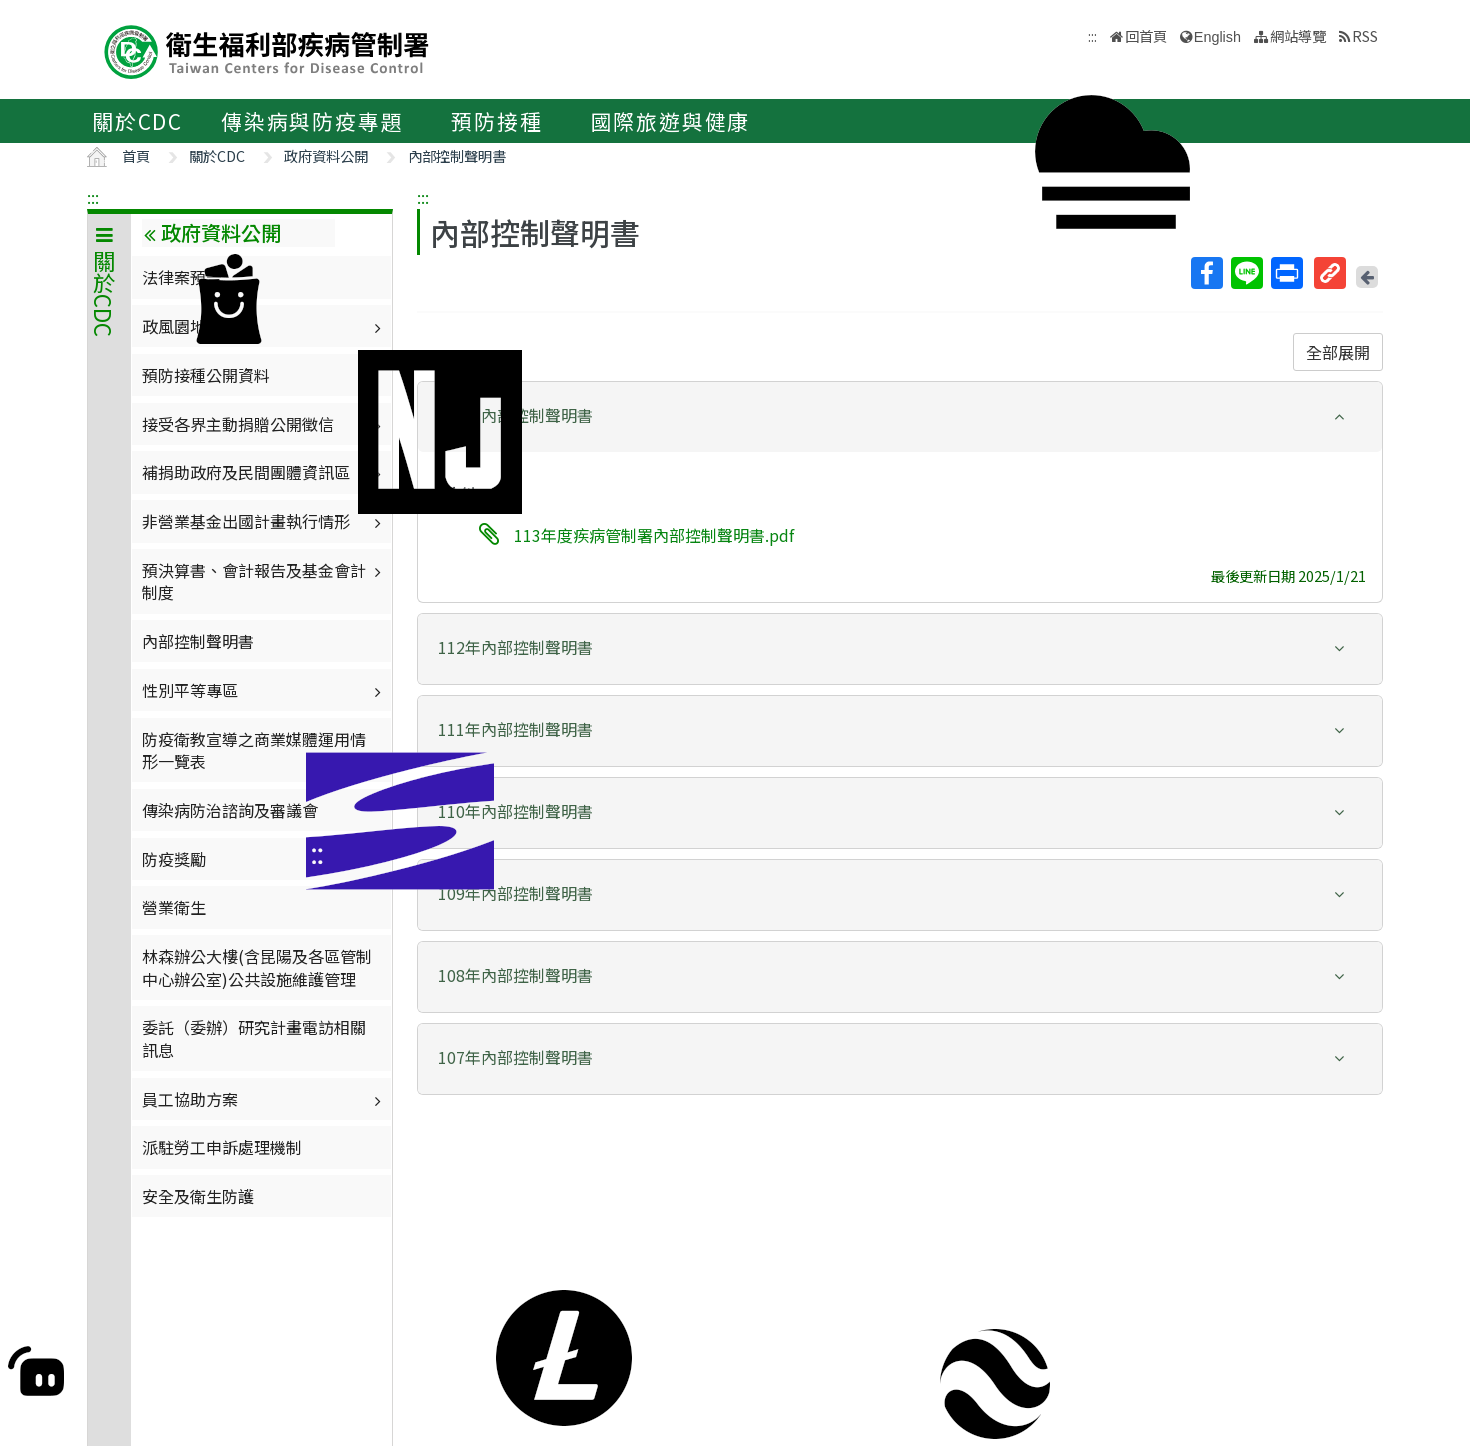  Describe the element at coordinates (400, 821) in the screenshot. I see `apache subversion version control system logo` at that location.